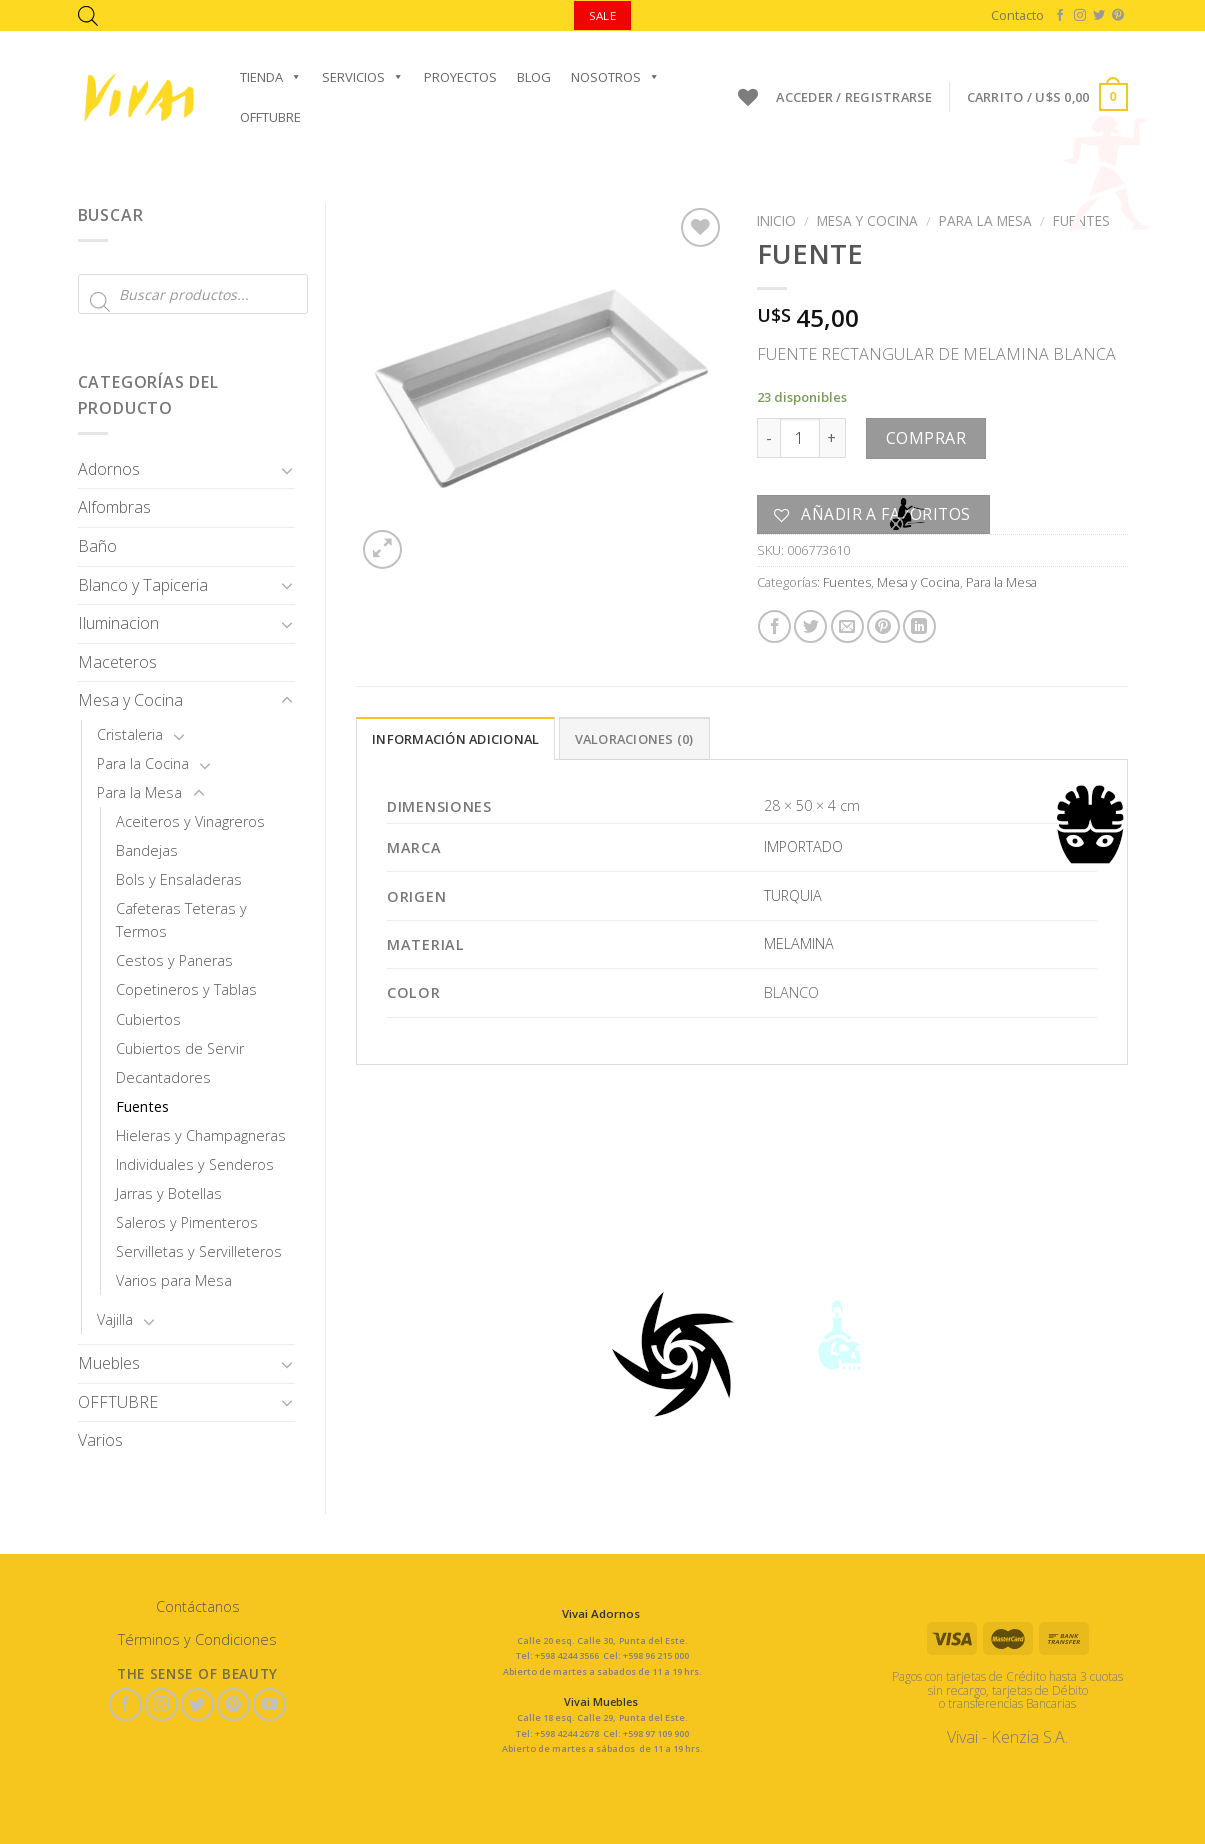 The image size is (1205, 1844). I want to click on select egyptian or ancient egypt theme, so click(1106, 172).